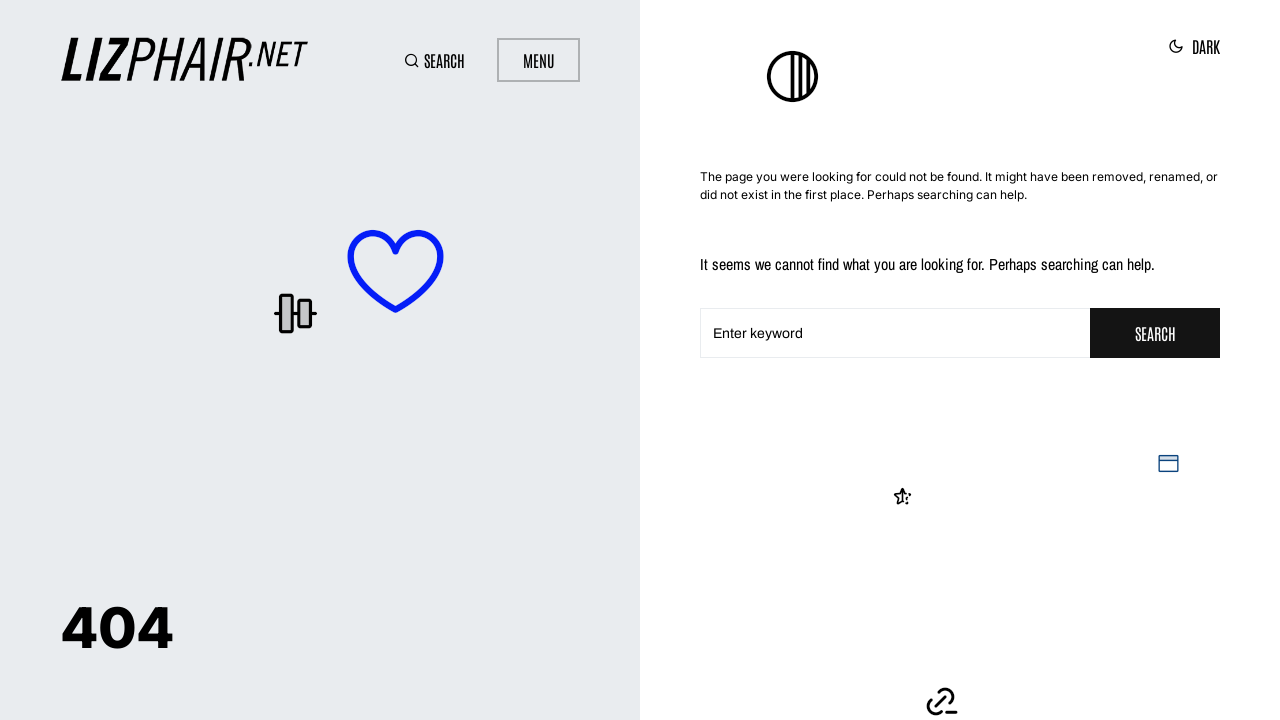 The width and height of the screenshot is (1280, 720). Describe the element at coordinates (295, 313) in the screenshot. I see `align objects to vertical center` at that location.